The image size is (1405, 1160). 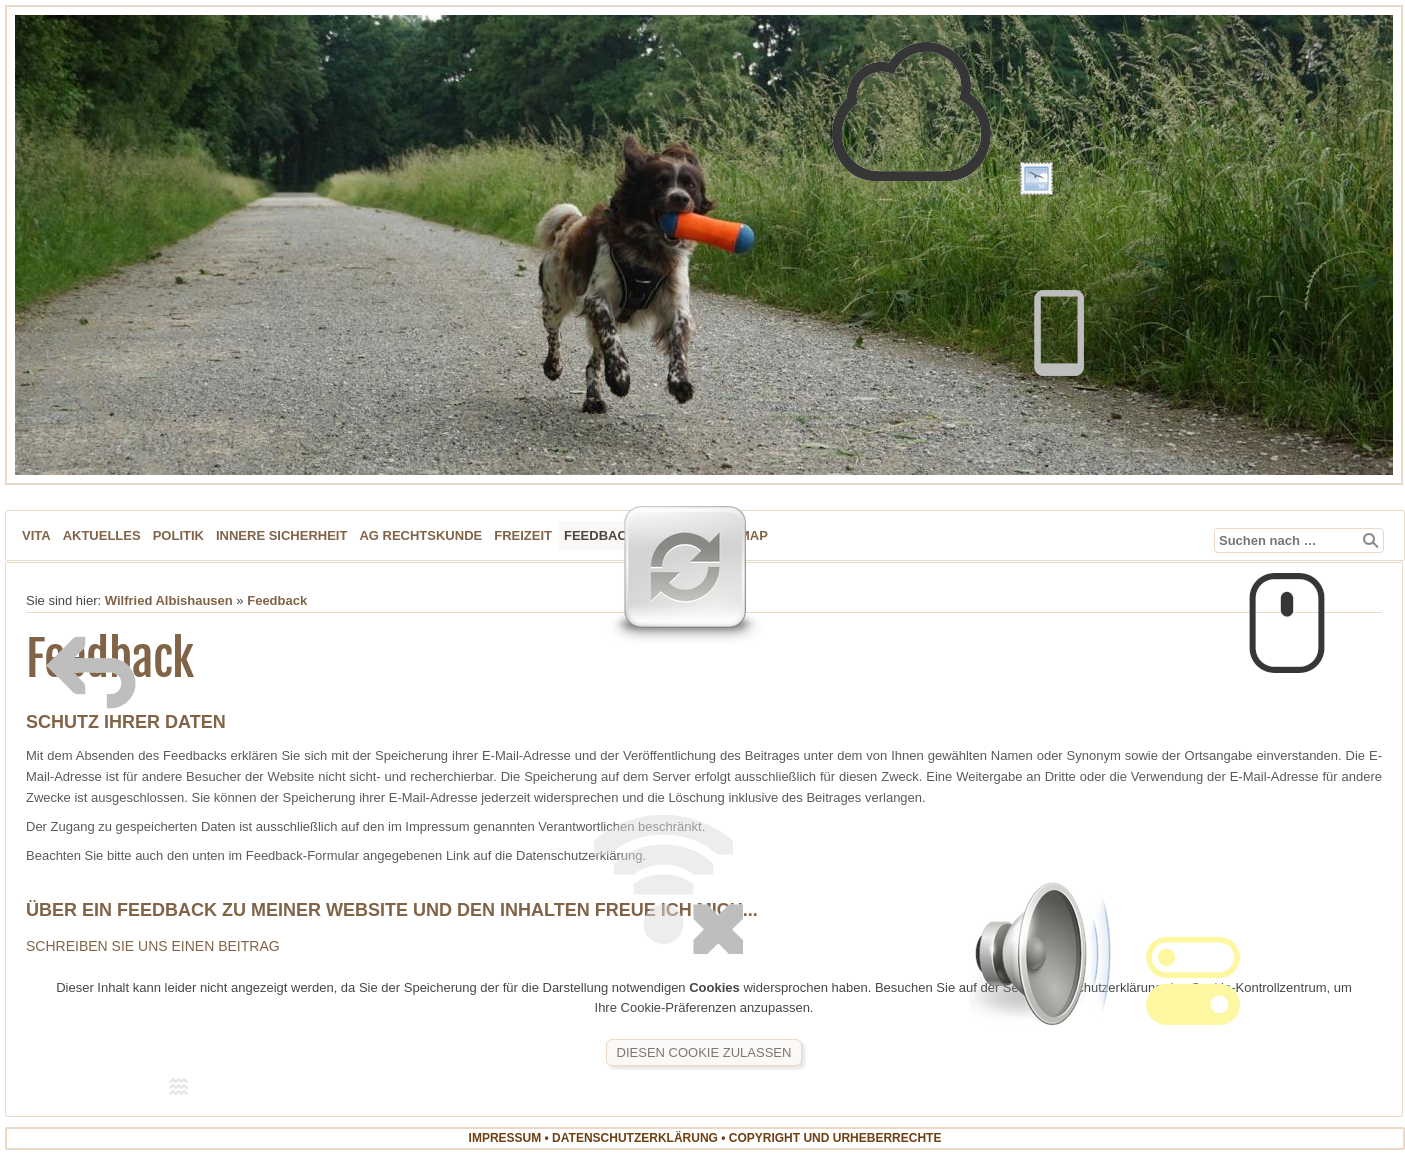 I want to click on indicates foggy weather conditions, so click(x=178, y=1086).